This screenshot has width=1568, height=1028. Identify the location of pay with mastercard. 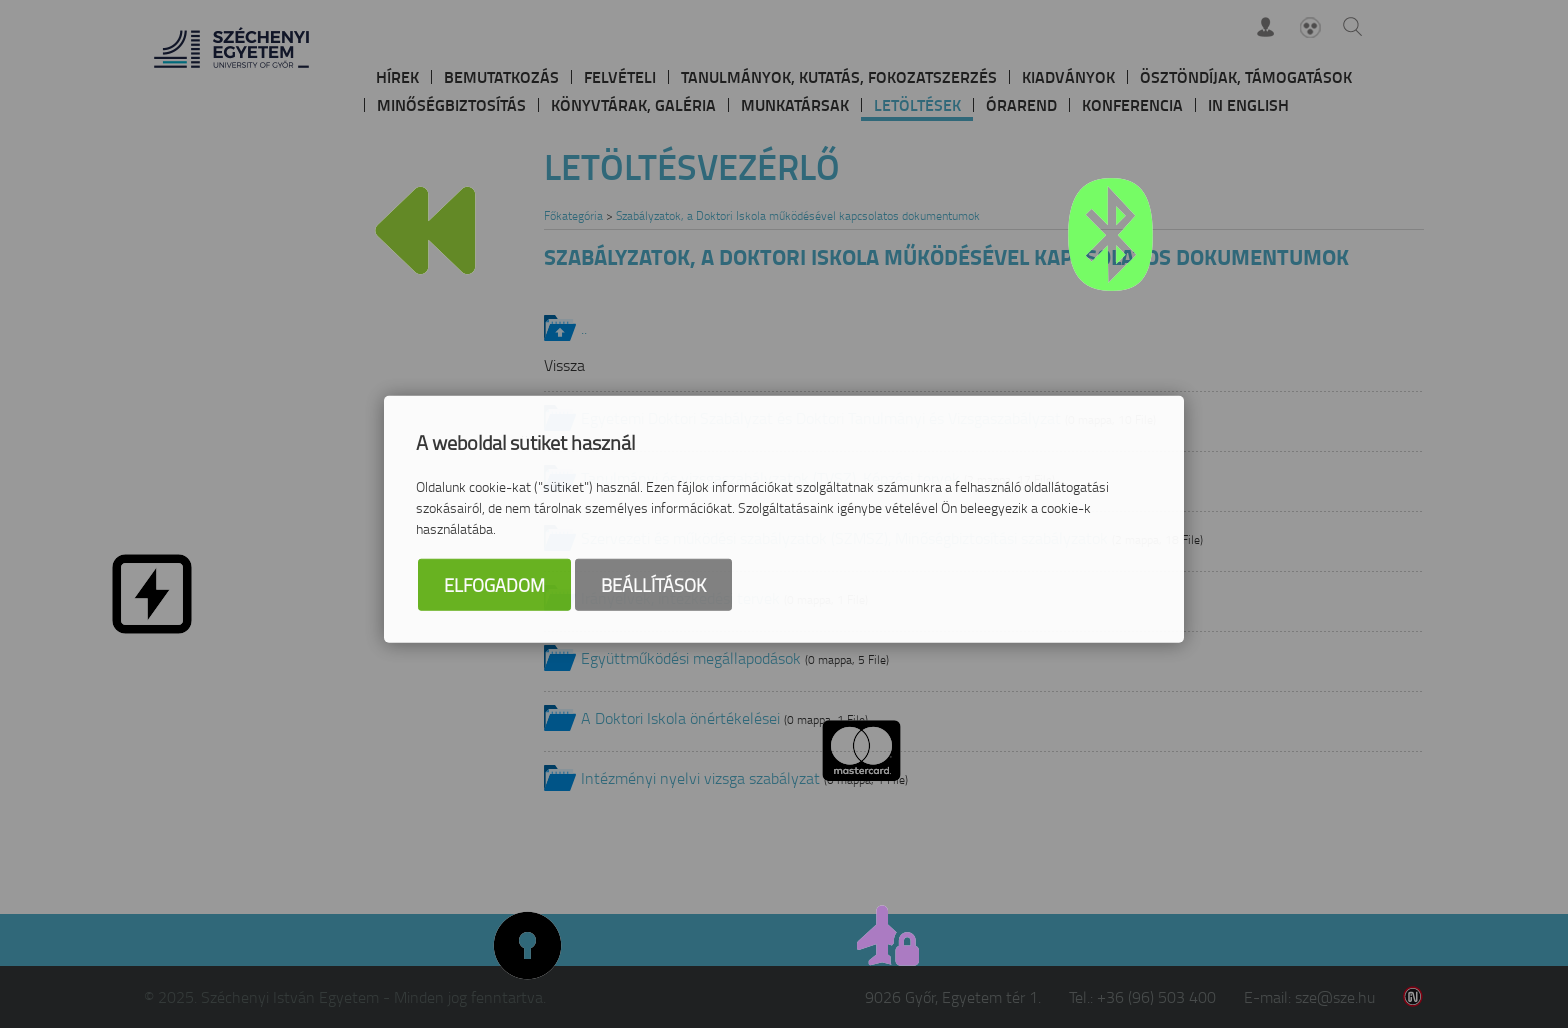
(861, 750).